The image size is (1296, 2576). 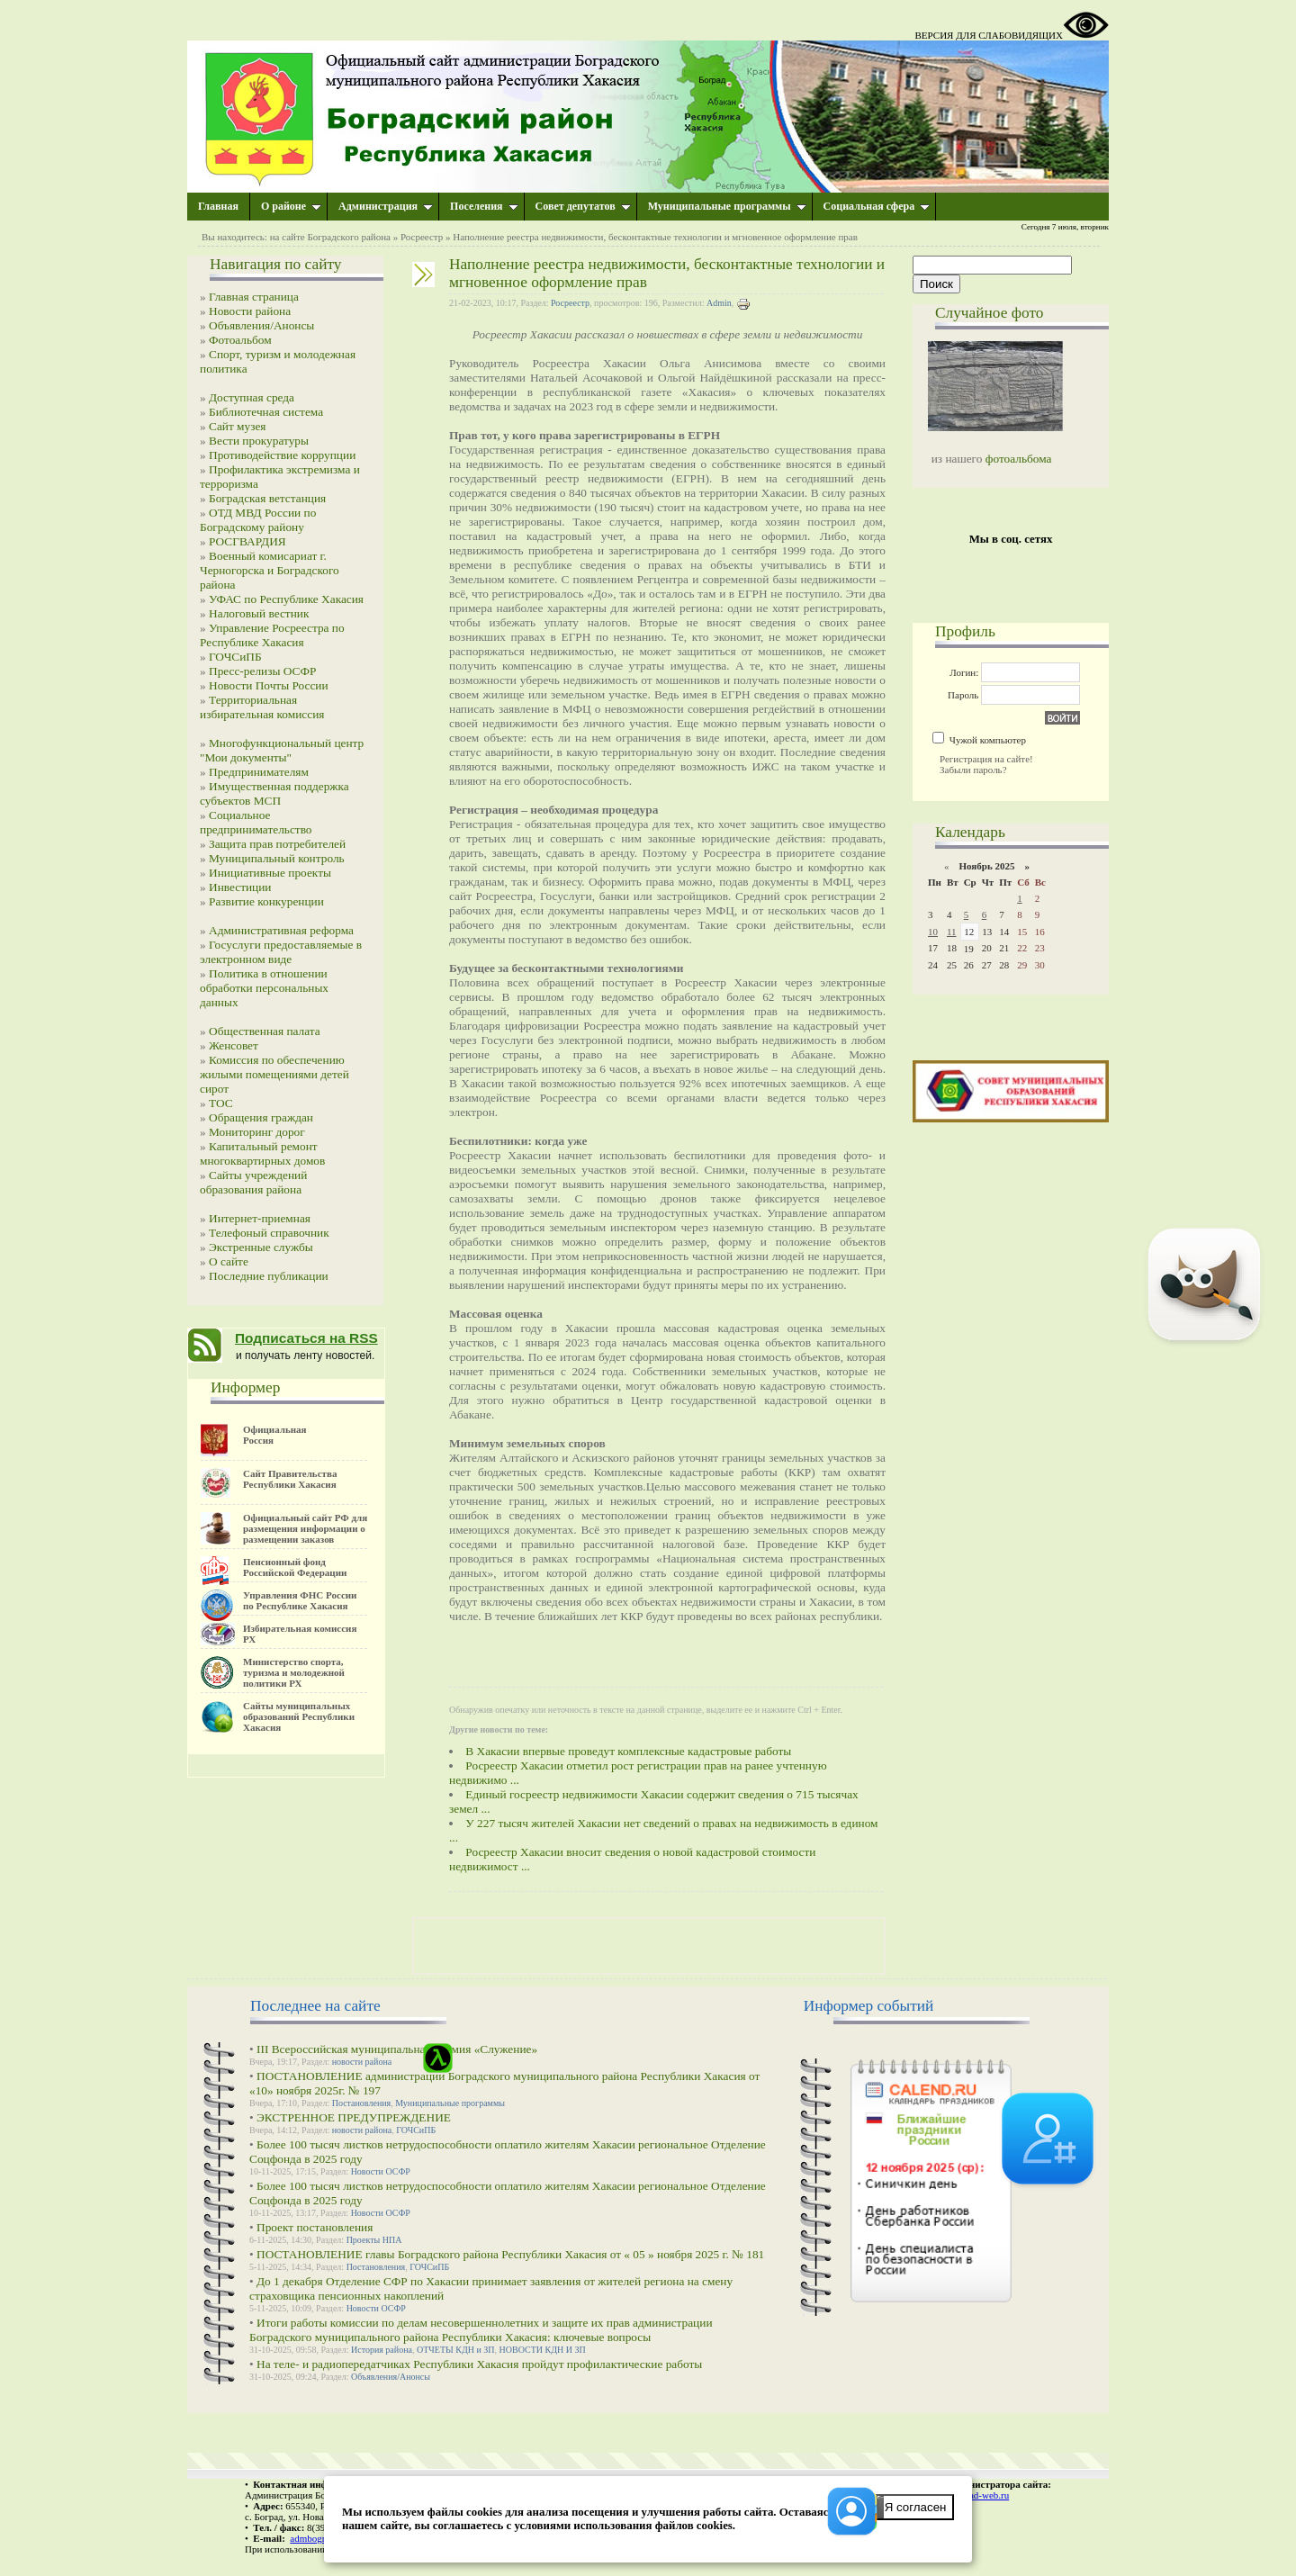 What do you see at coordinates (437, 2058) in the screenshot?
I see `launch half-life: opposing force game` at bounding box center [437, 2058].